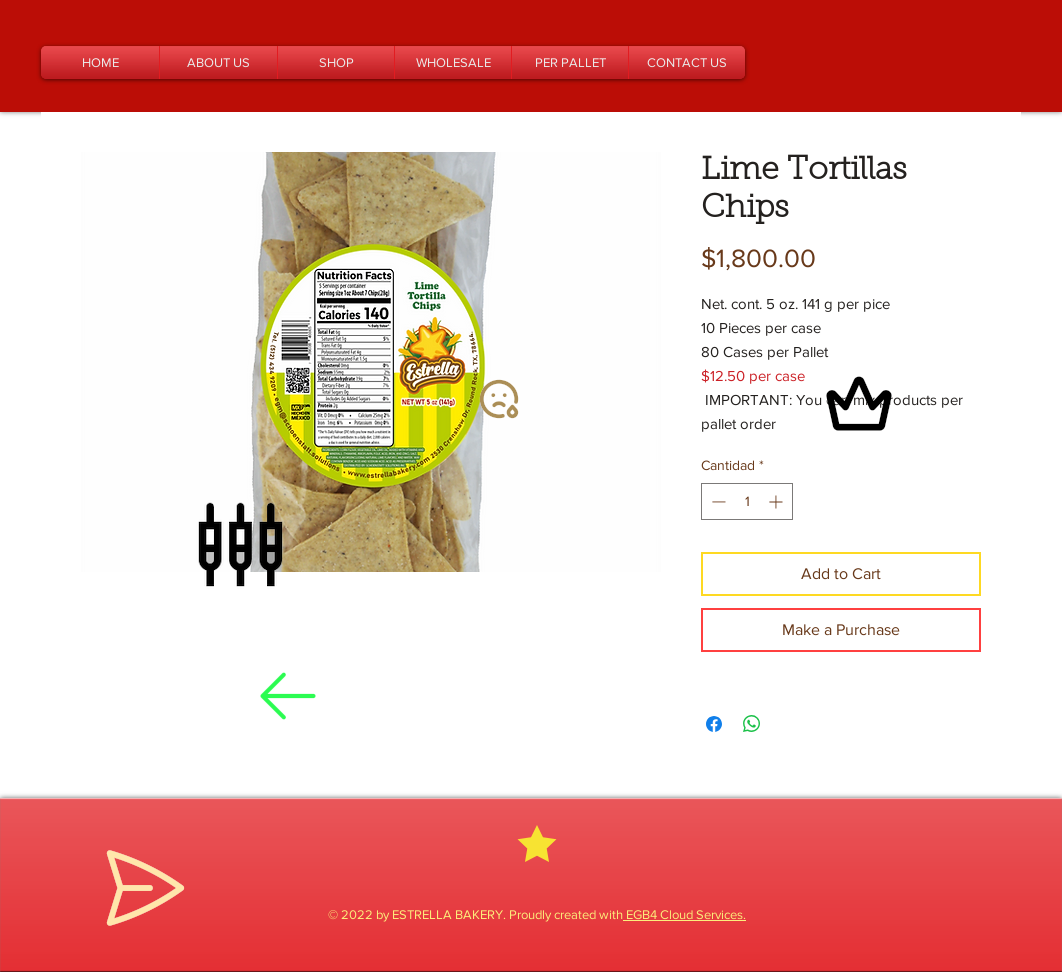 This screenshot has height=972, width=1062. Describe the element at coordinates (288, 696) in the screenshot. I see `go back to the previous screen` at that location.